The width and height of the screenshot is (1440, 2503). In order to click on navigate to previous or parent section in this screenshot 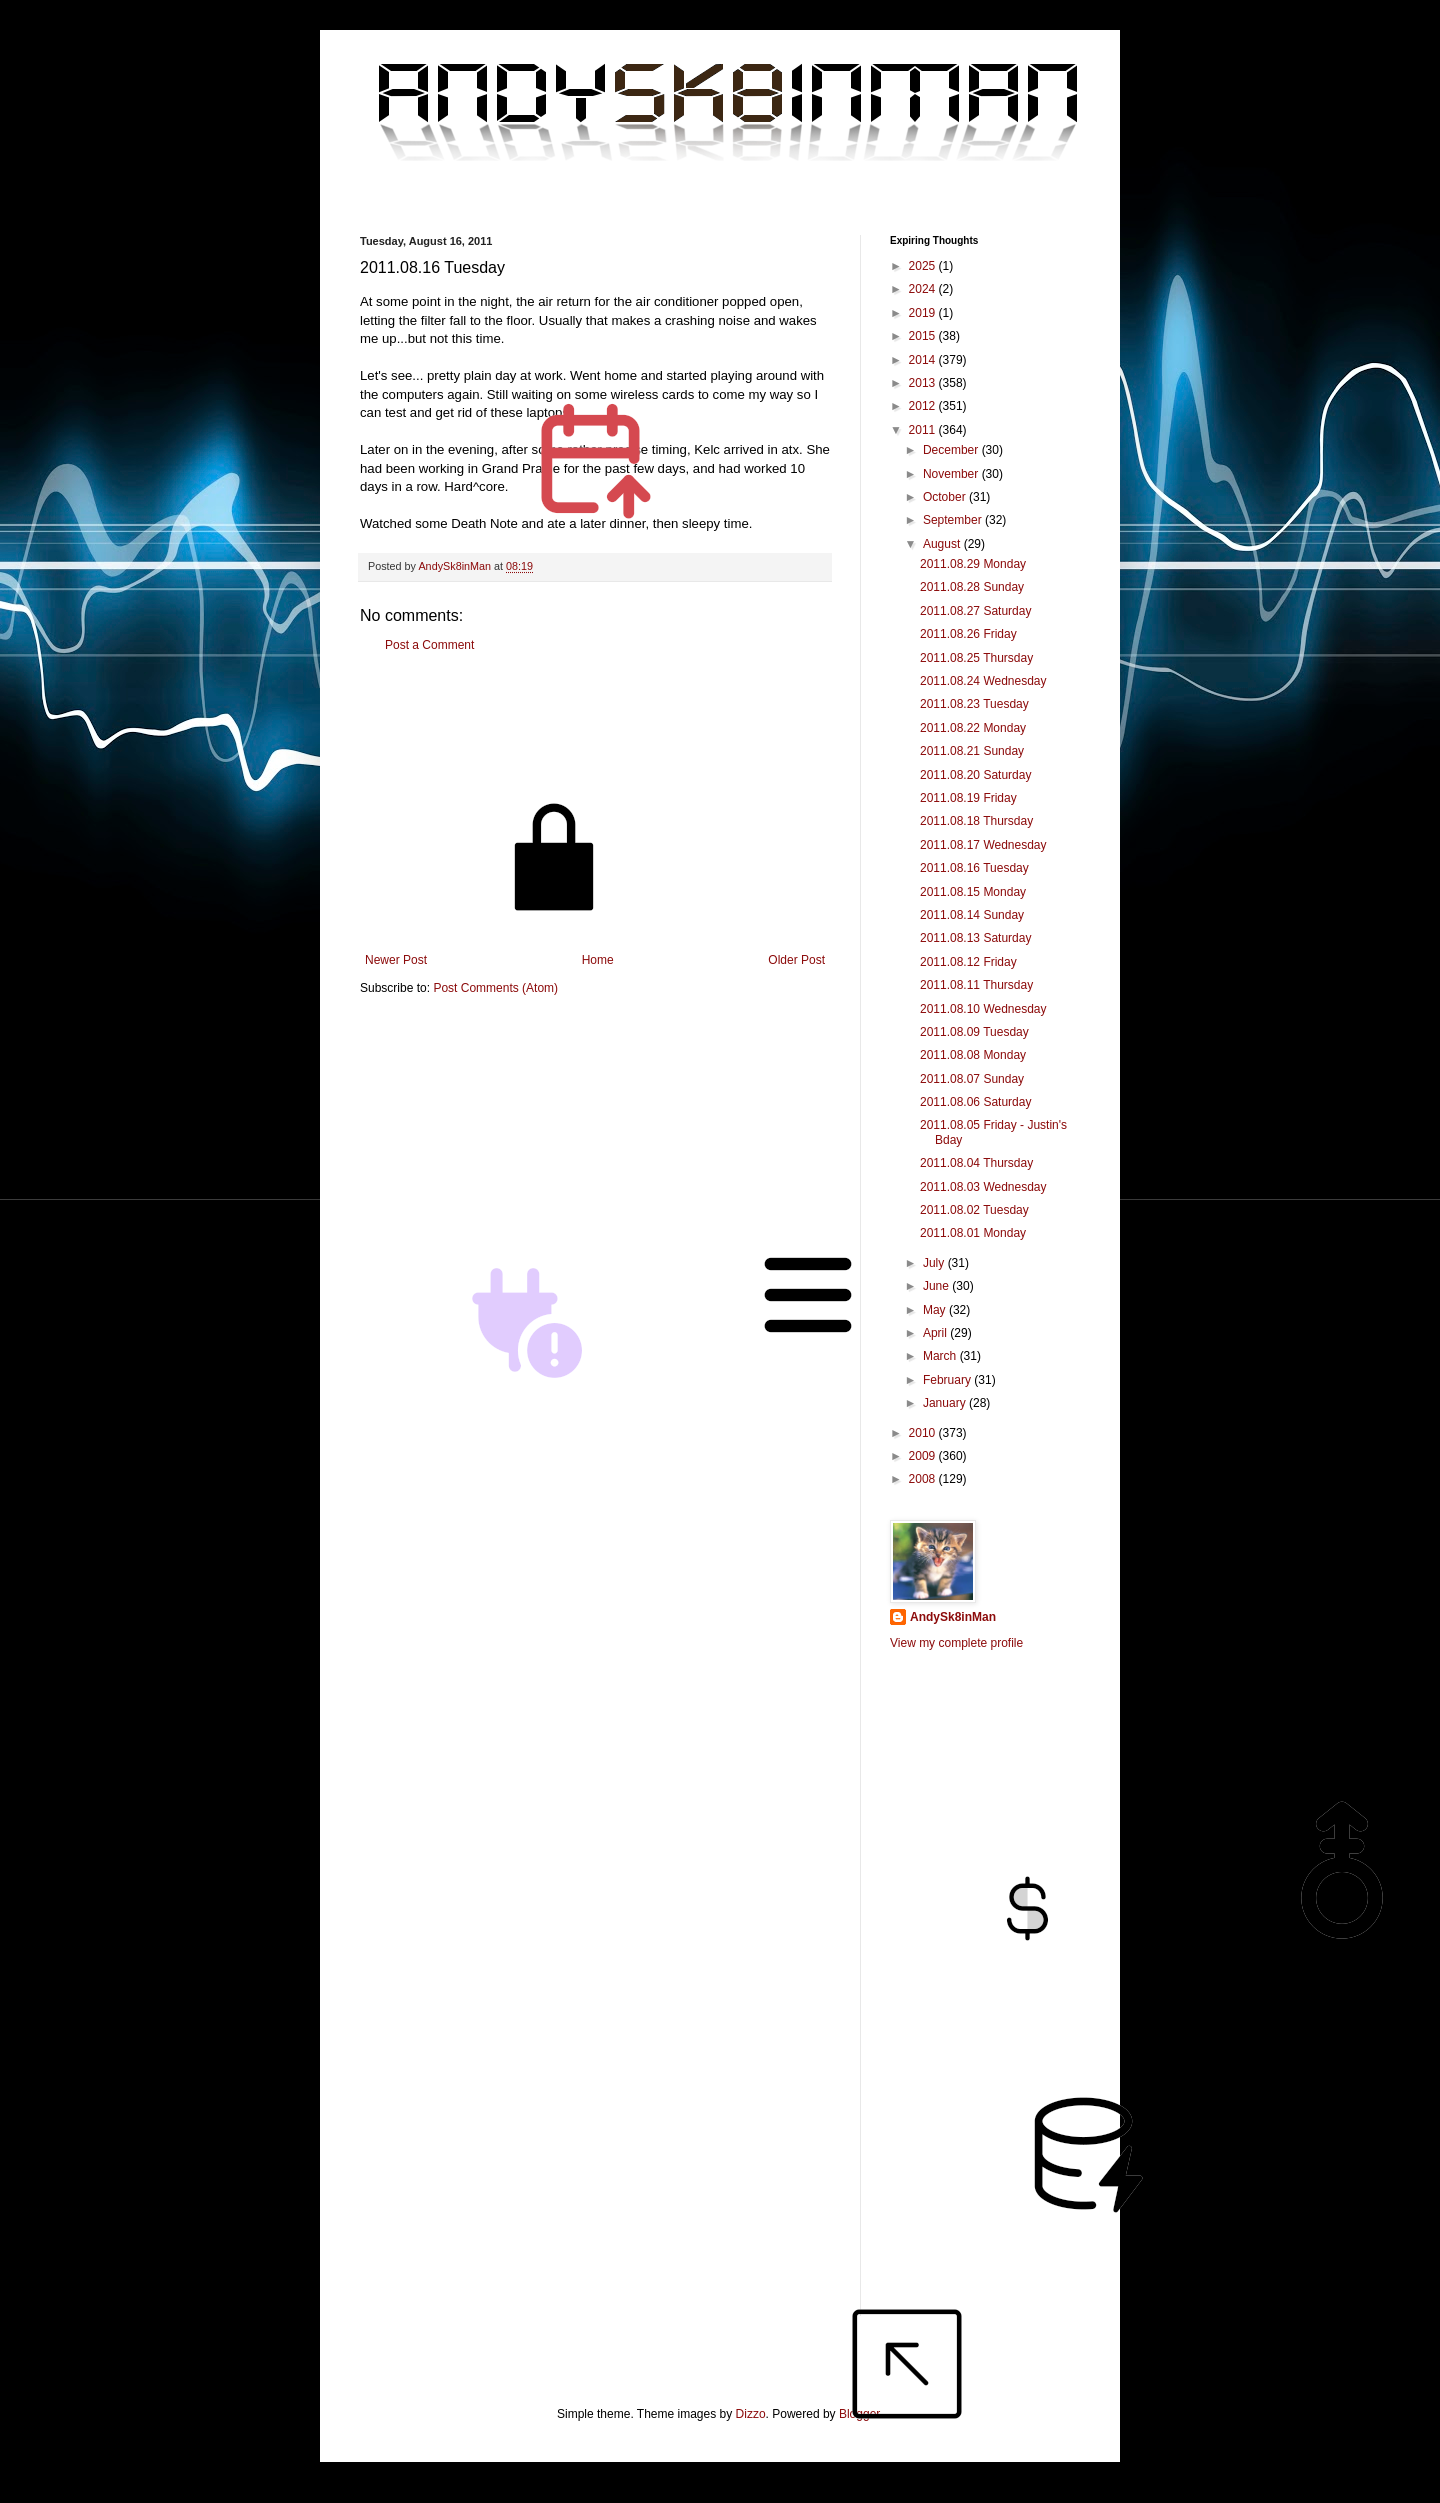, I will do `click(907, 2364)`.